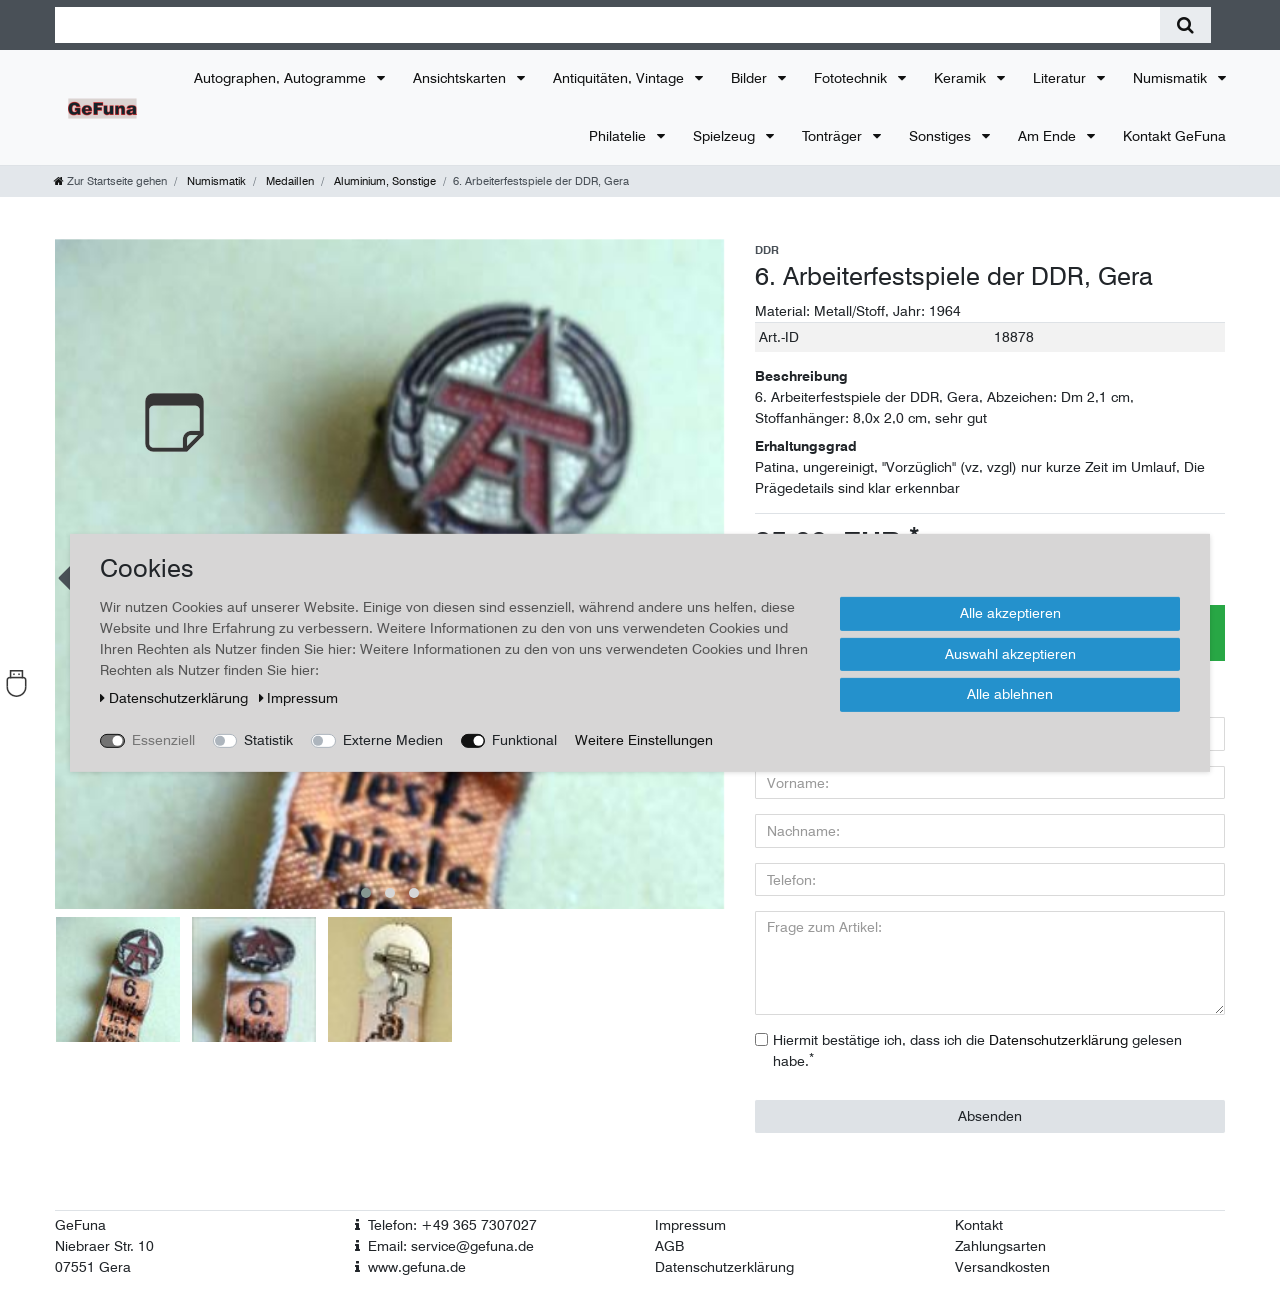 The width and height of the screenshot is (1280, 1306). What do you see at coordinates (174, 422) in the screenshot?
I see `access desktop widgets or desklets` at bounding box center [174, 422].